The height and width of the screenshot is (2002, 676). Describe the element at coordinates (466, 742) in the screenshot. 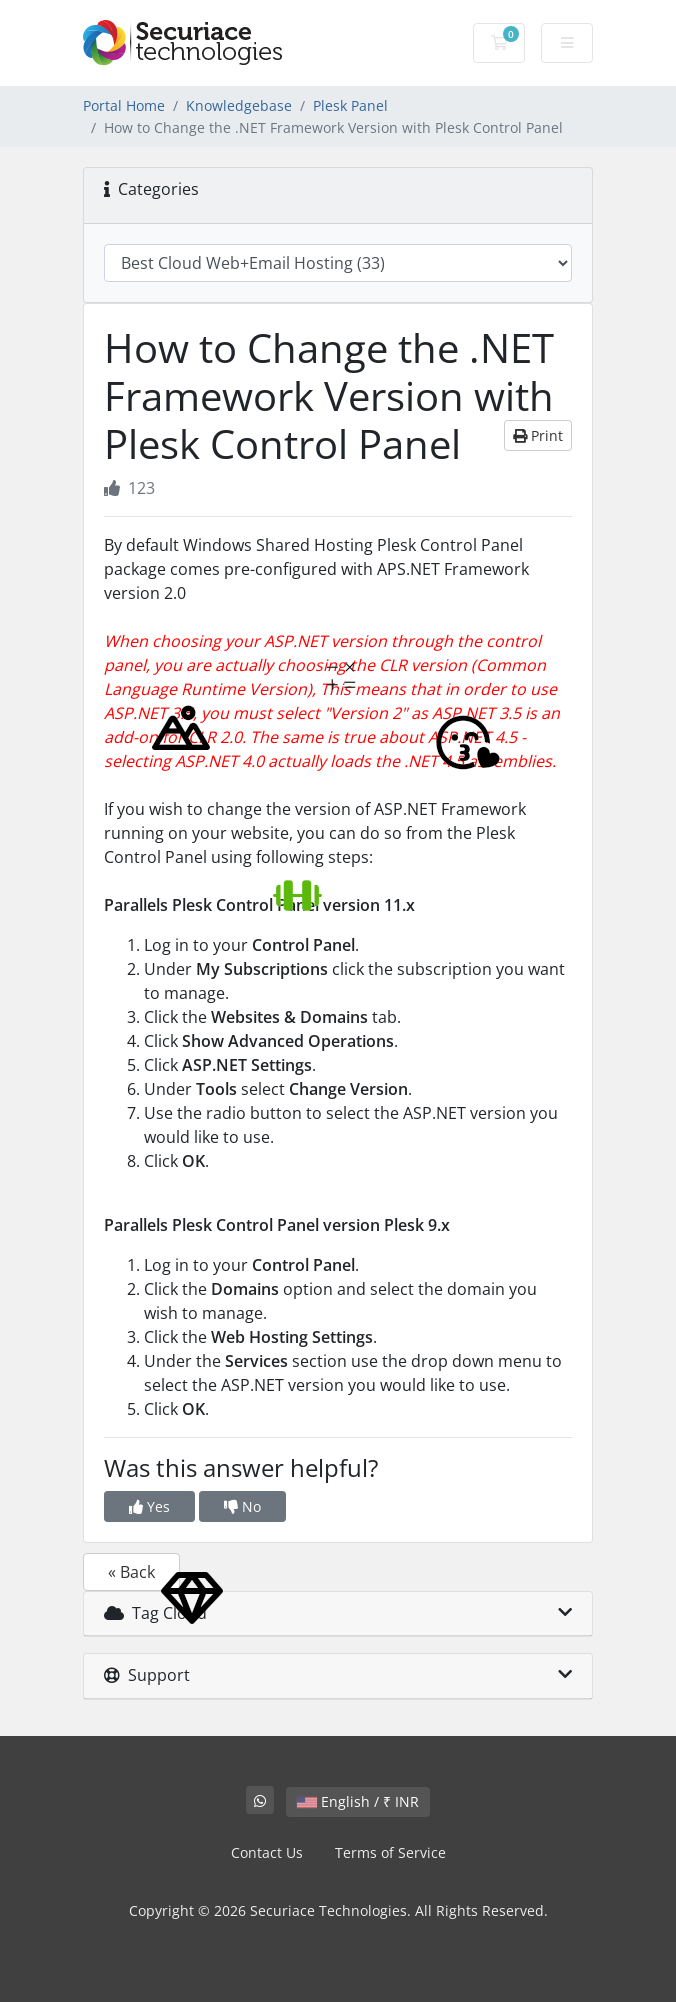

I see `send a kiss or flirty reaction` at that location.